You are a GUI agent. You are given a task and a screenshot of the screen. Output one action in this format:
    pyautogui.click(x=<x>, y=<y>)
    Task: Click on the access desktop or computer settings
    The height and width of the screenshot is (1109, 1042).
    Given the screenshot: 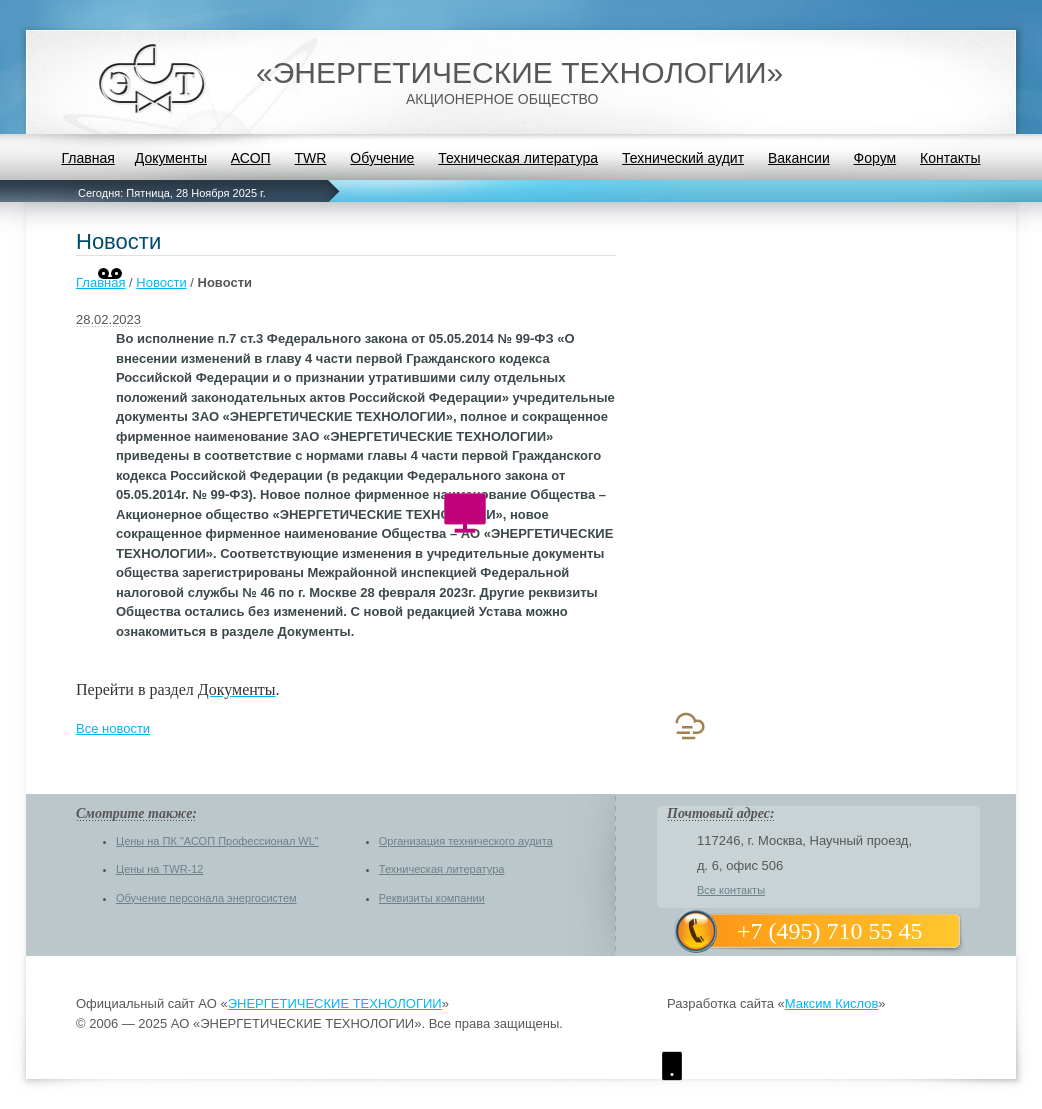 What is the action you would take?
    pyautogui.click(x=465, y=512)
    